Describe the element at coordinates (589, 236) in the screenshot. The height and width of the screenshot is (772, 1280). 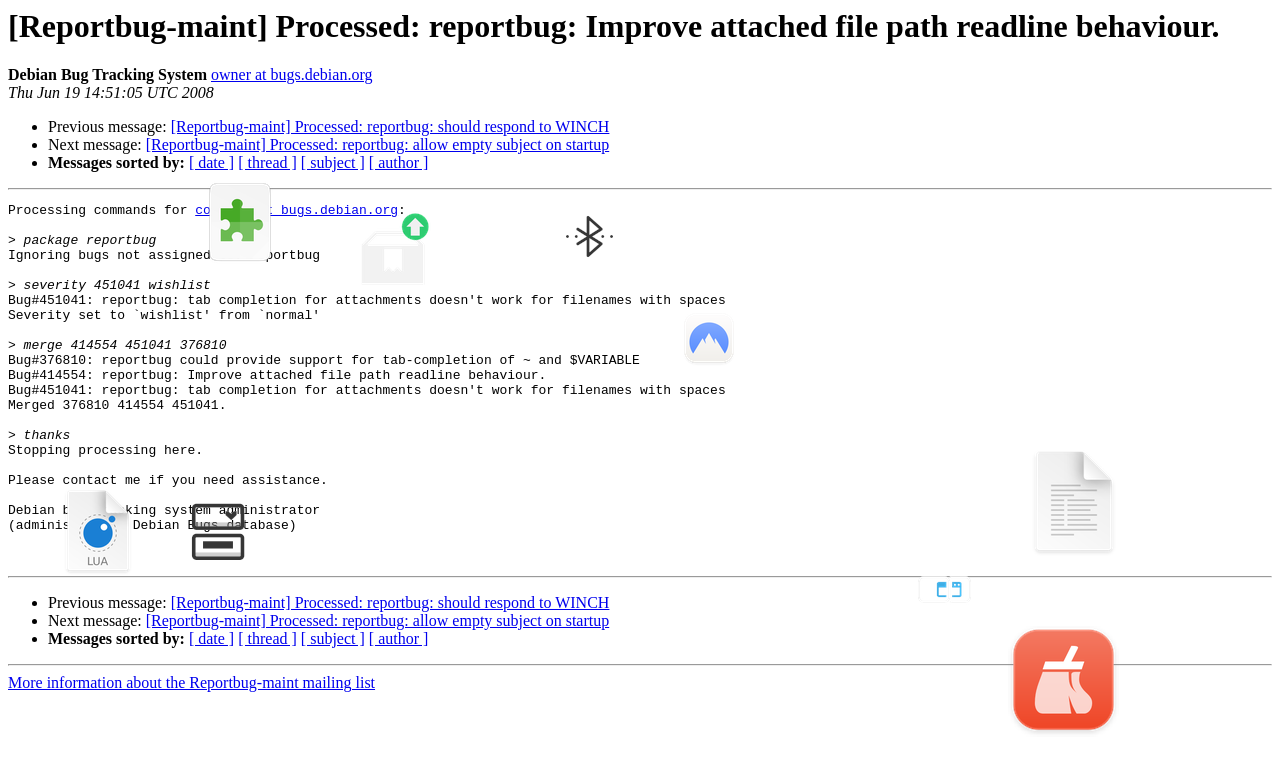
I see `bluetooth is enabled and active` at that location.